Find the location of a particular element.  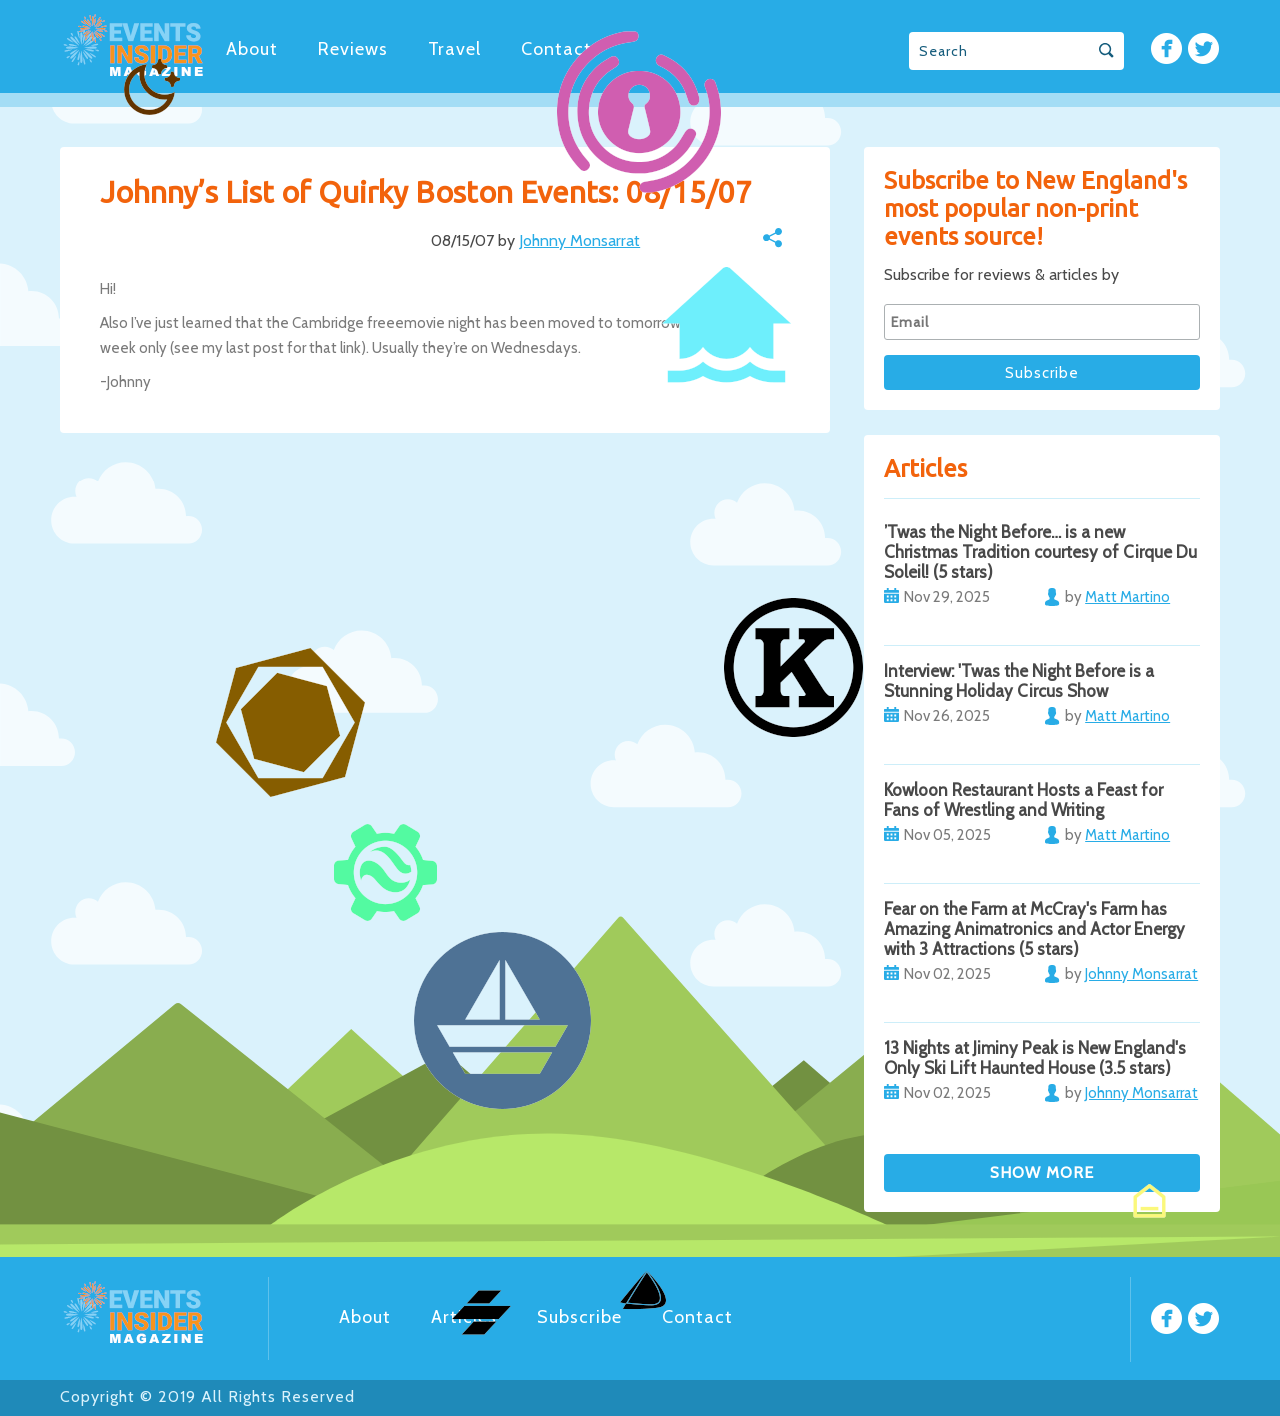

stencil brand logo is located at coordinates (481, 1312).